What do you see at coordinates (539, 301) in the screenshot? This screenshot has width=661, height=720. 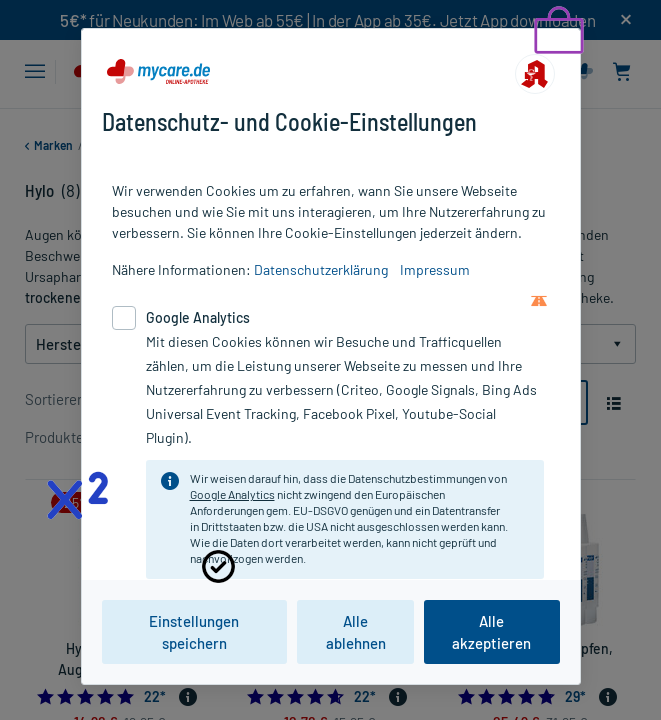 I see `view directions or navigation` at bounding box center [539, 301].